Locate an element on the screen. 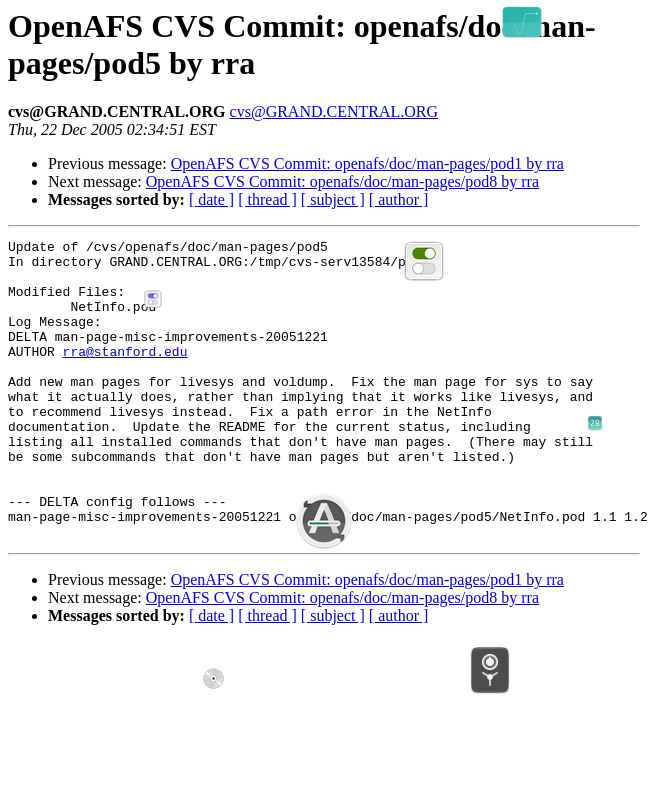  indicates a DVD+R disc device is located at coordinates (213, 678).